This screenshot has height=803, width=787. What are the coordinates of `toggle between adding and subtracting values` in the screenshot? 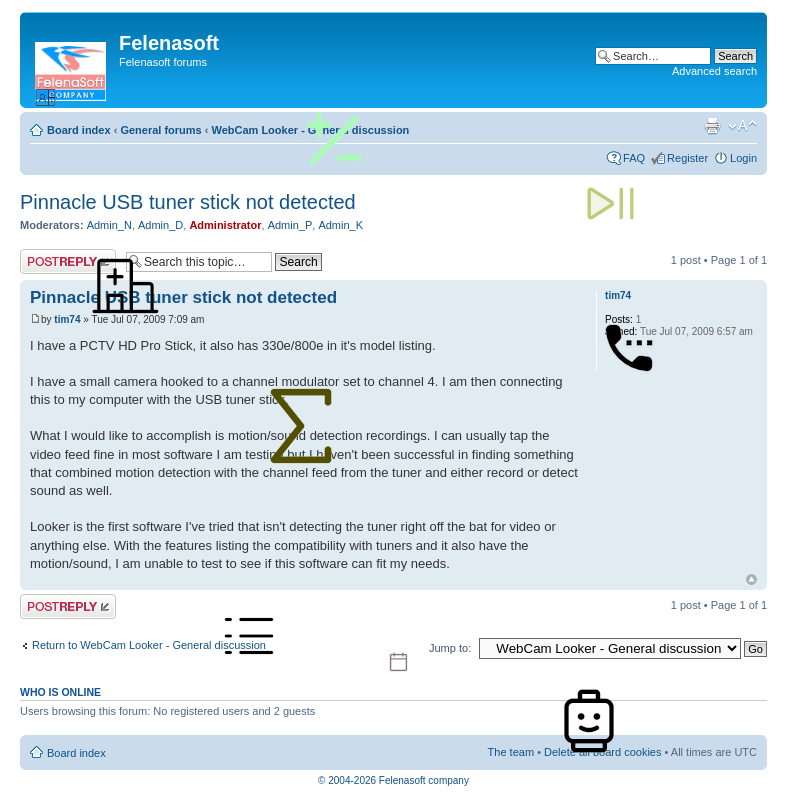 It's located at (334, 140).